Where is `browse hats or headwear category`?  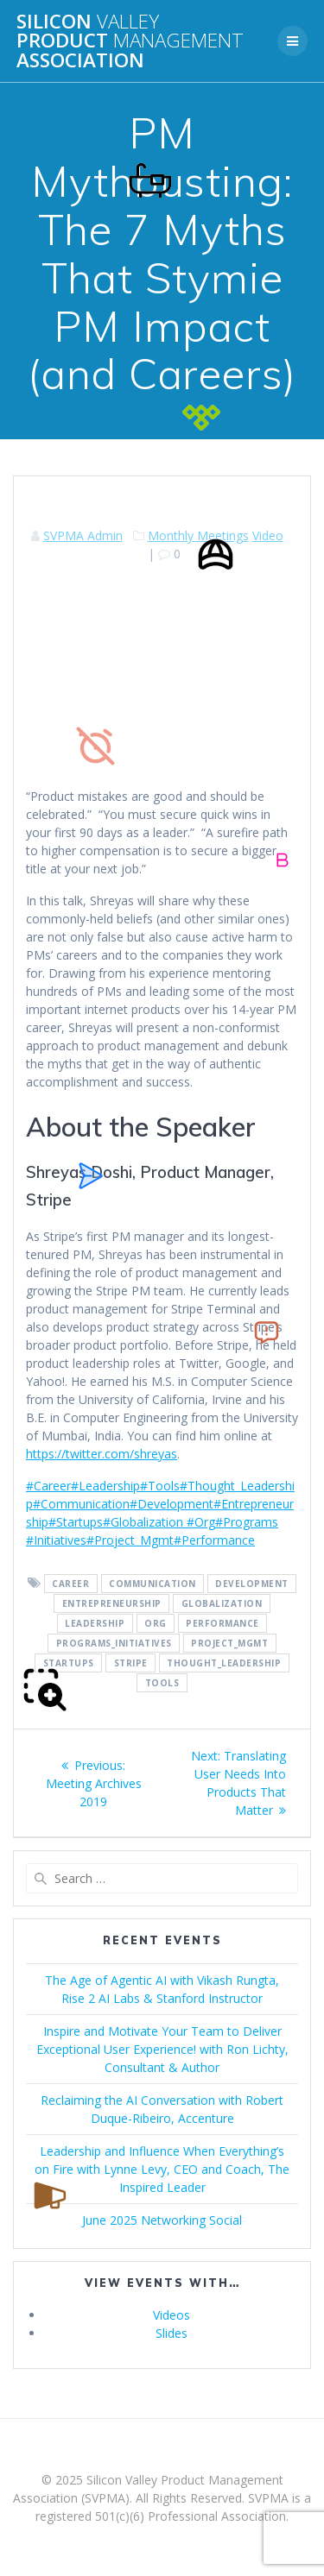
browse hats or headwear category is located at coordinates (215, 556).